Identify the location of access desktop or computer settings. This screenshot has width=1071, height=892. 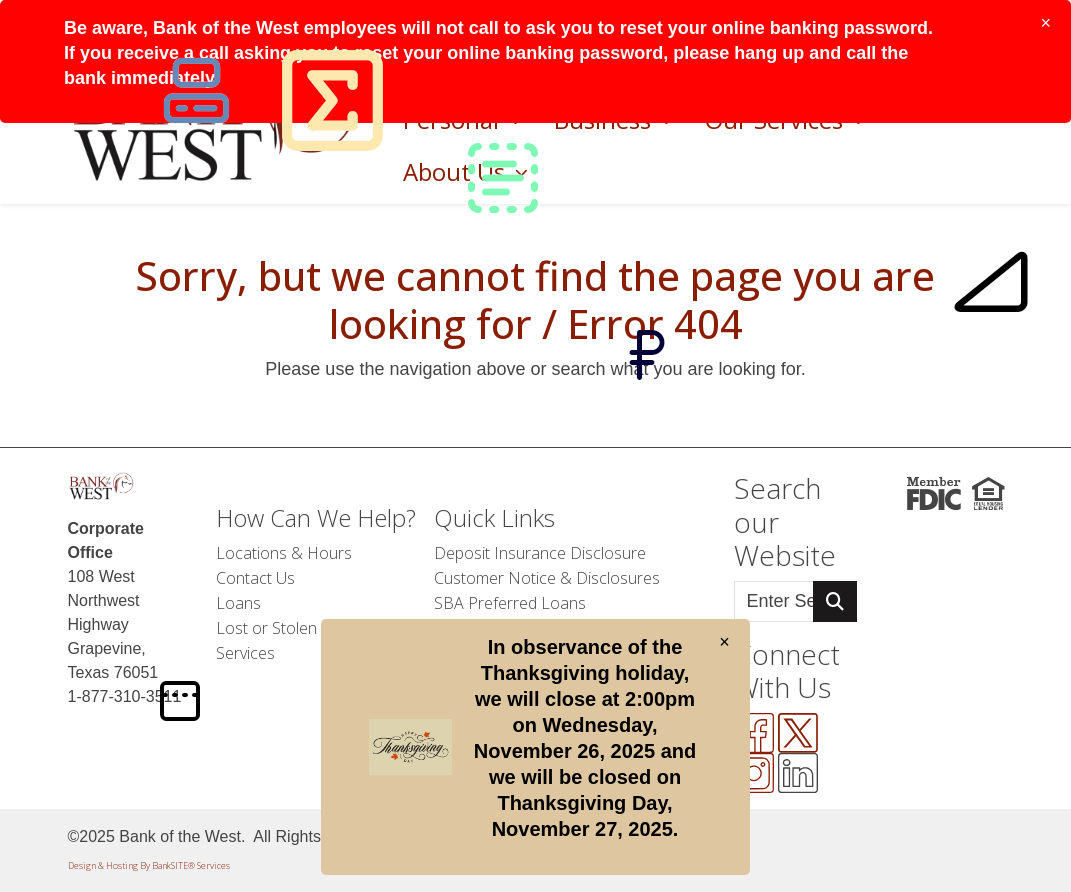
(196, 90).